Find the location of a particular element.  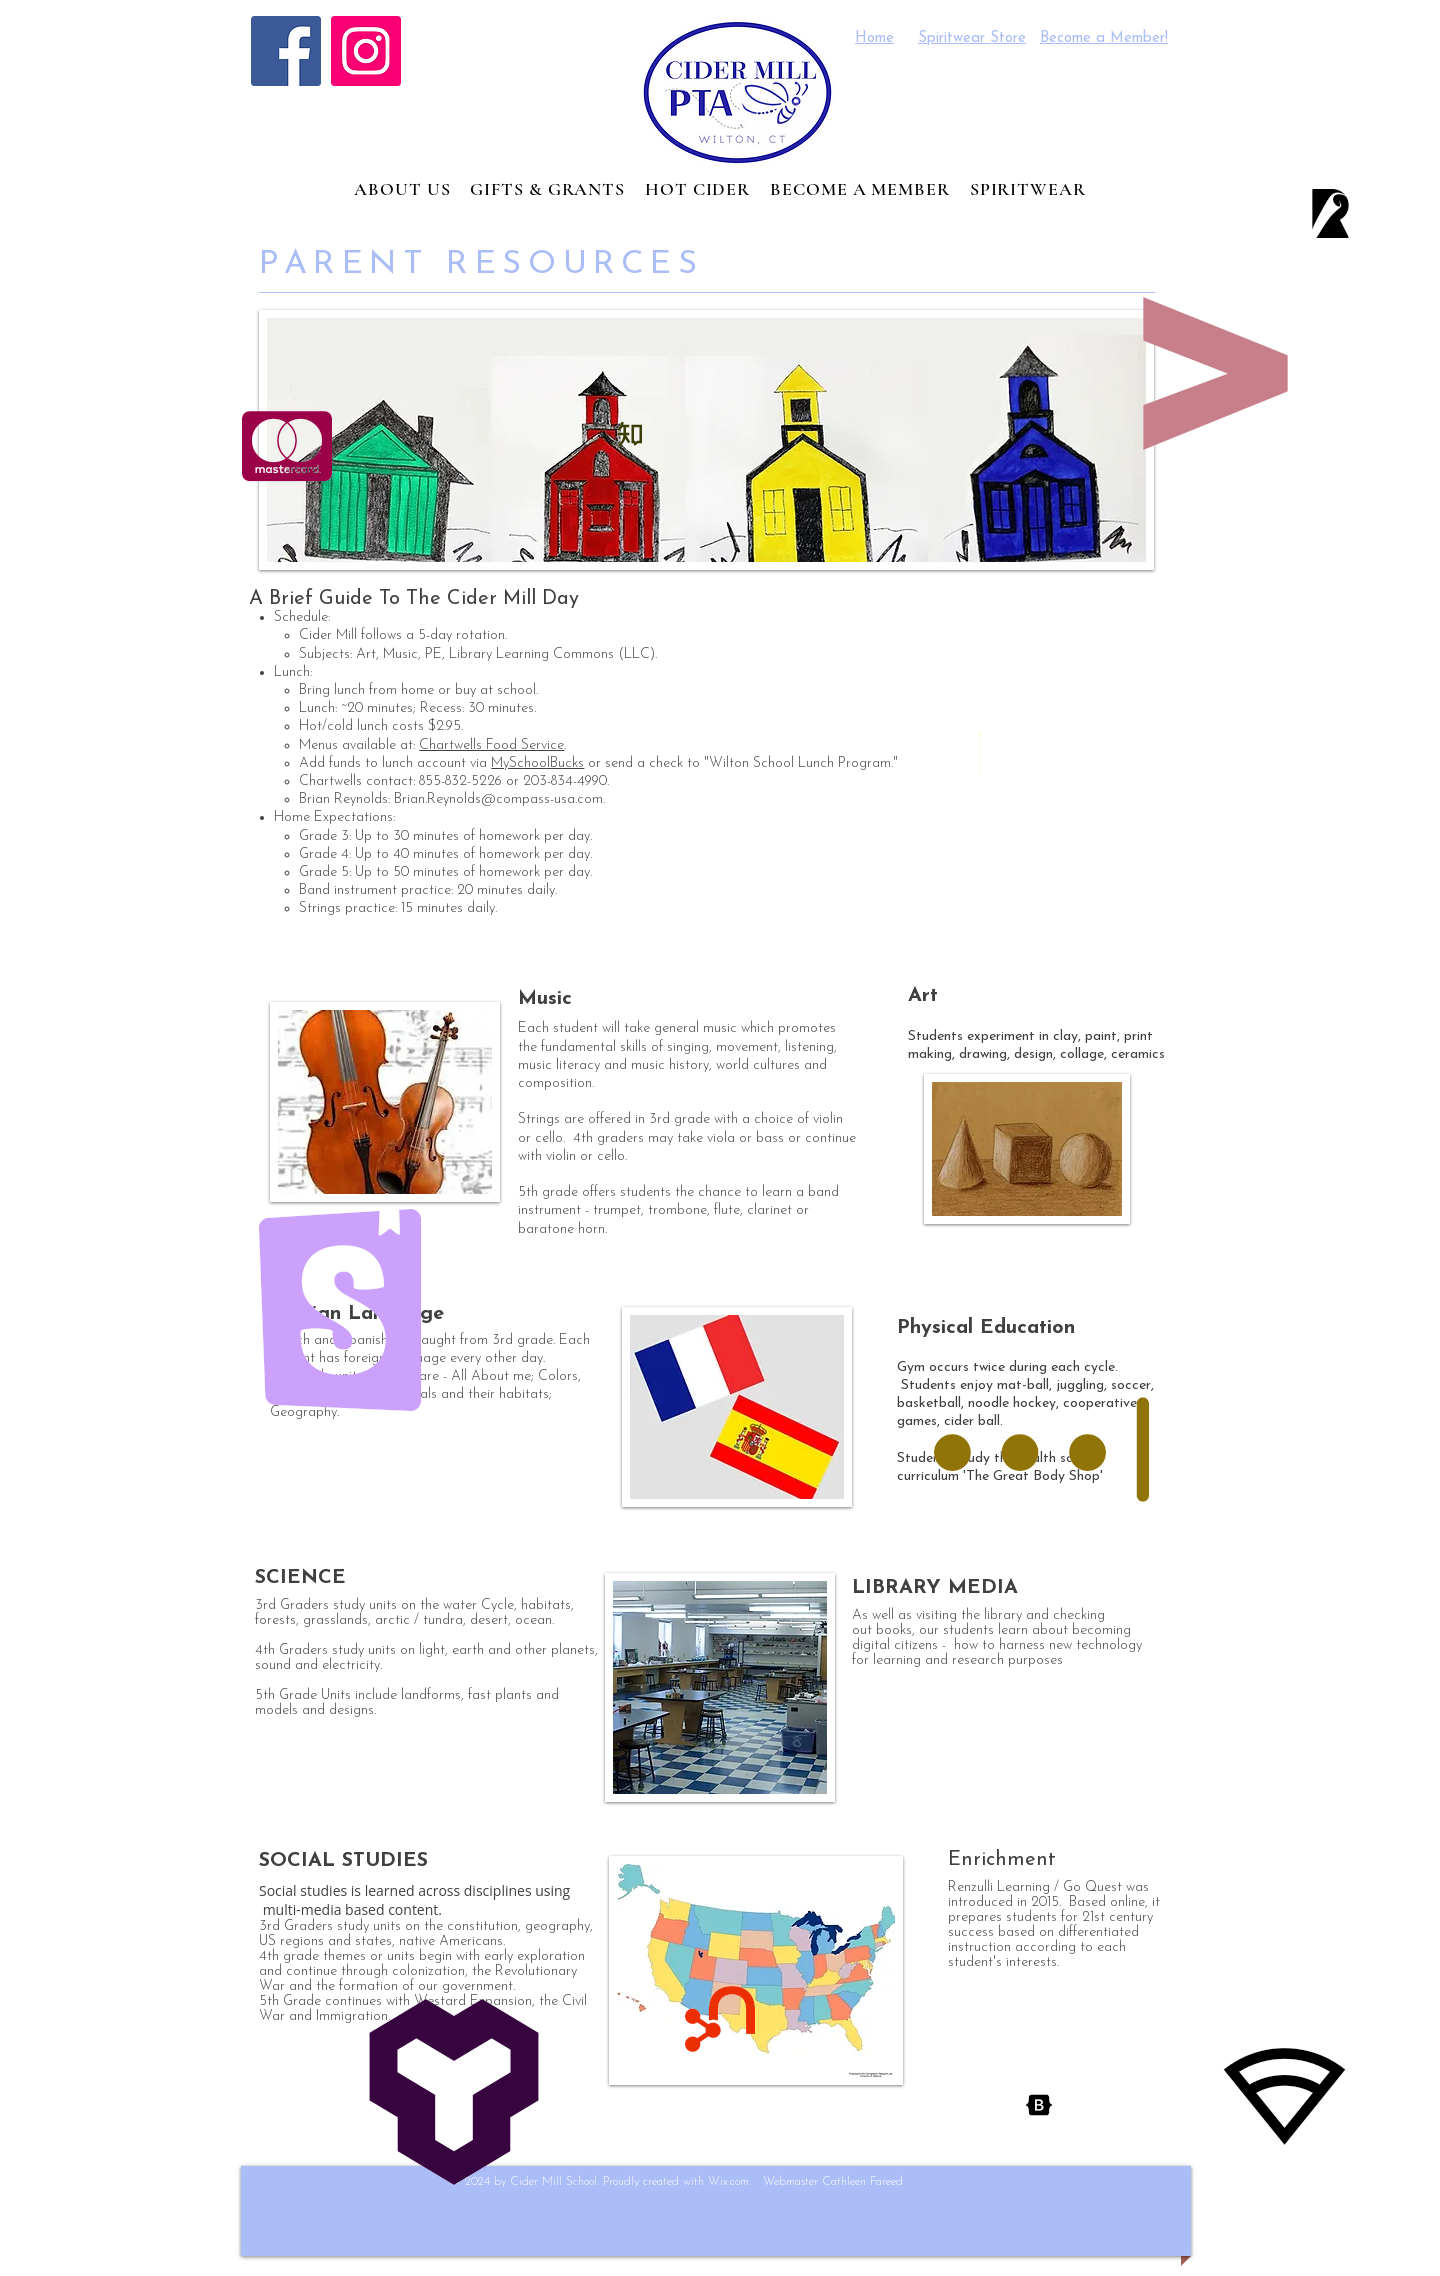

open Storybook component library is located at coordinates (340, 1310).